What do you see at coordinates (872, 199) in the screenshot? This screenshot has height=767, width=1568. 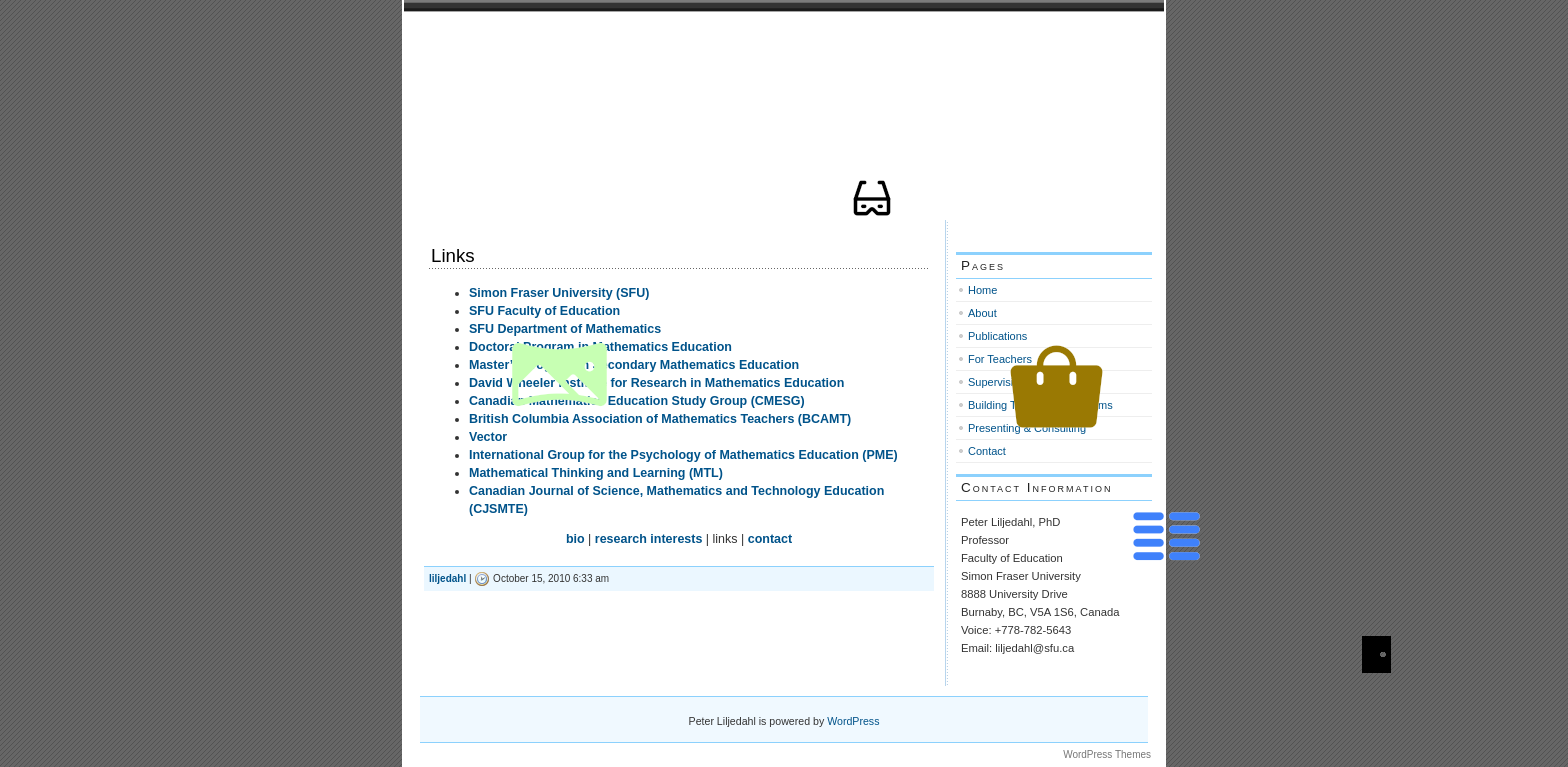 I see `enable 3D viewing mode` at bounding box center [872, 199].